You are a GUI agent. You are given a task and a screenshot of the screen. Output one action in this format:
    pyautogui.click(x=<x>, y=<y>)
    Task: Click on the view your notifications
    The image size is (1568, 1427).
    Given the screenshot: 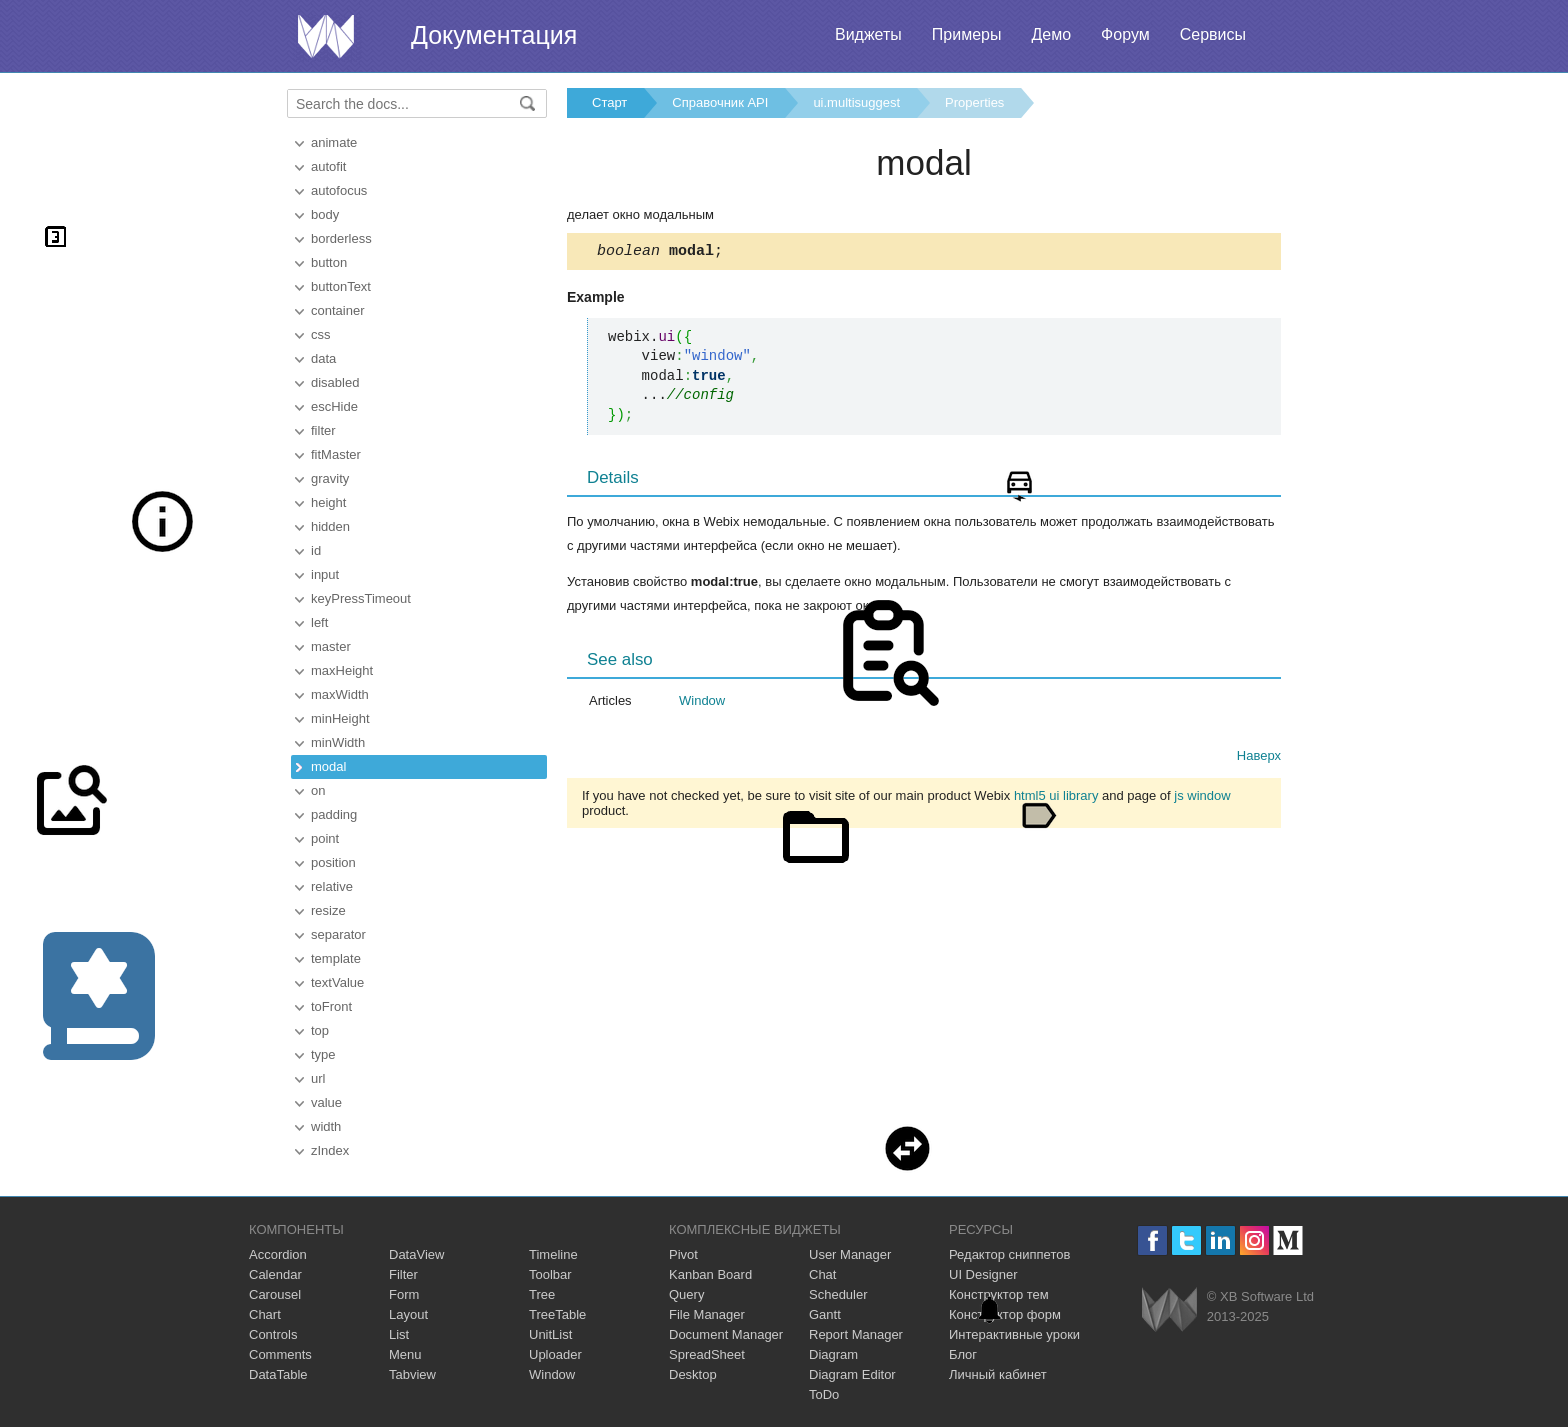 What is the action you would take?
    pyautogui.click(x=989, y=1309)
    